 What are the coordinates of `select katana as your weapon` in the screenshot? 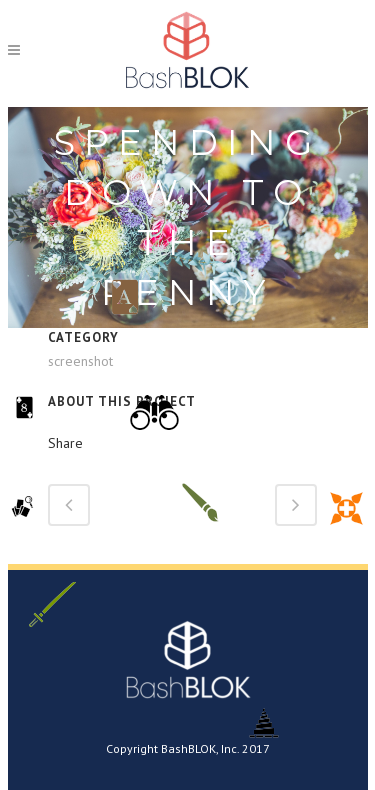 It's located at (52, 604).